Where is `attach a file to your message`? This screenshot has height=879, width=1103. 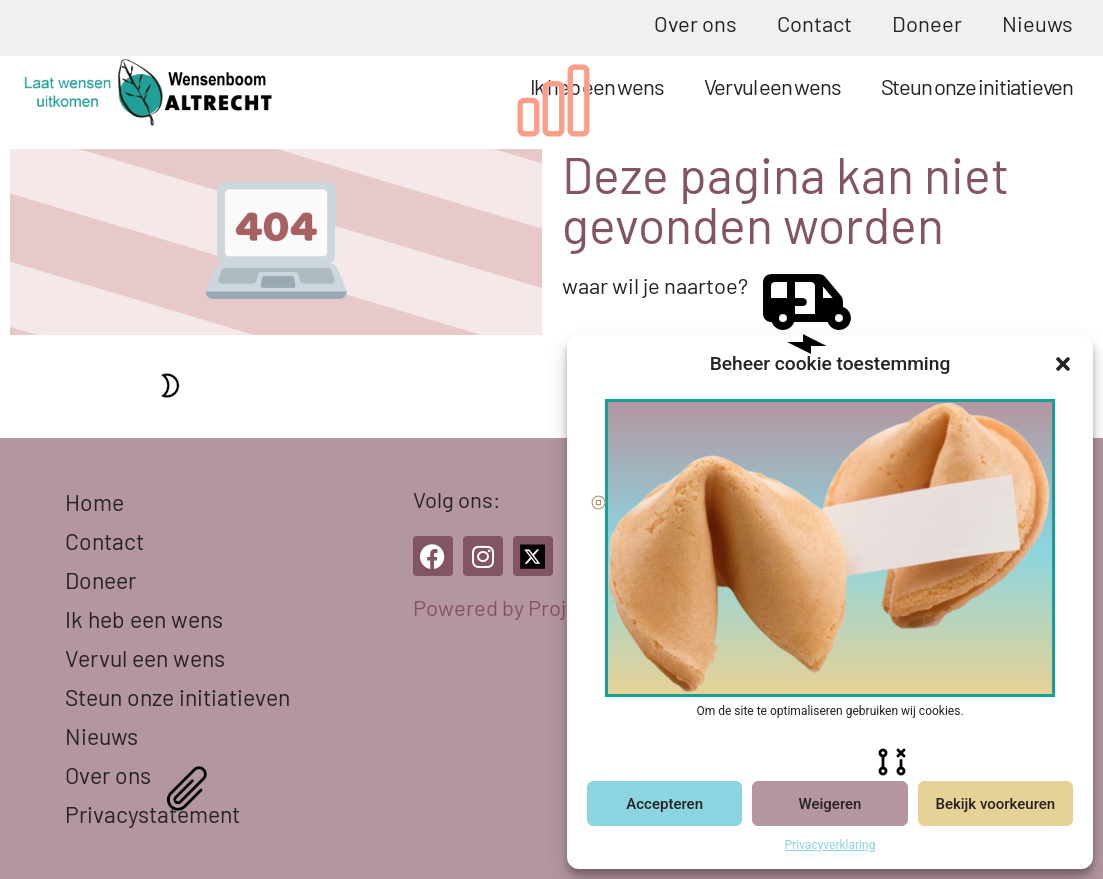
attach a file to your message is located at coordinates (187, 788).